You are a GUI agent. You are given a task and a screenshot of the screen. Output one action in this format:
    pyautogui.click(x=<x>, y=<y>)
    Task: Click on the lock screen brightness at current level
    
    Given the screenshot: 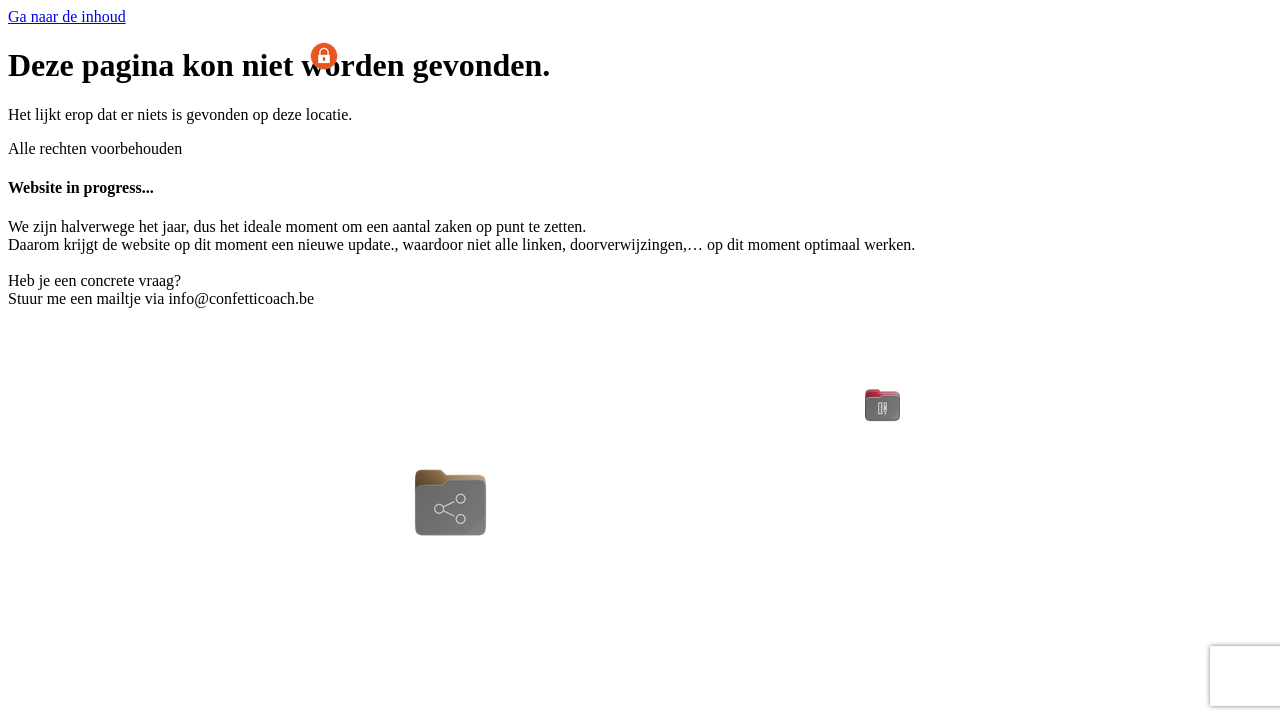 What is the action you would take?
    pyautogui.click(x=324, y=56)
    